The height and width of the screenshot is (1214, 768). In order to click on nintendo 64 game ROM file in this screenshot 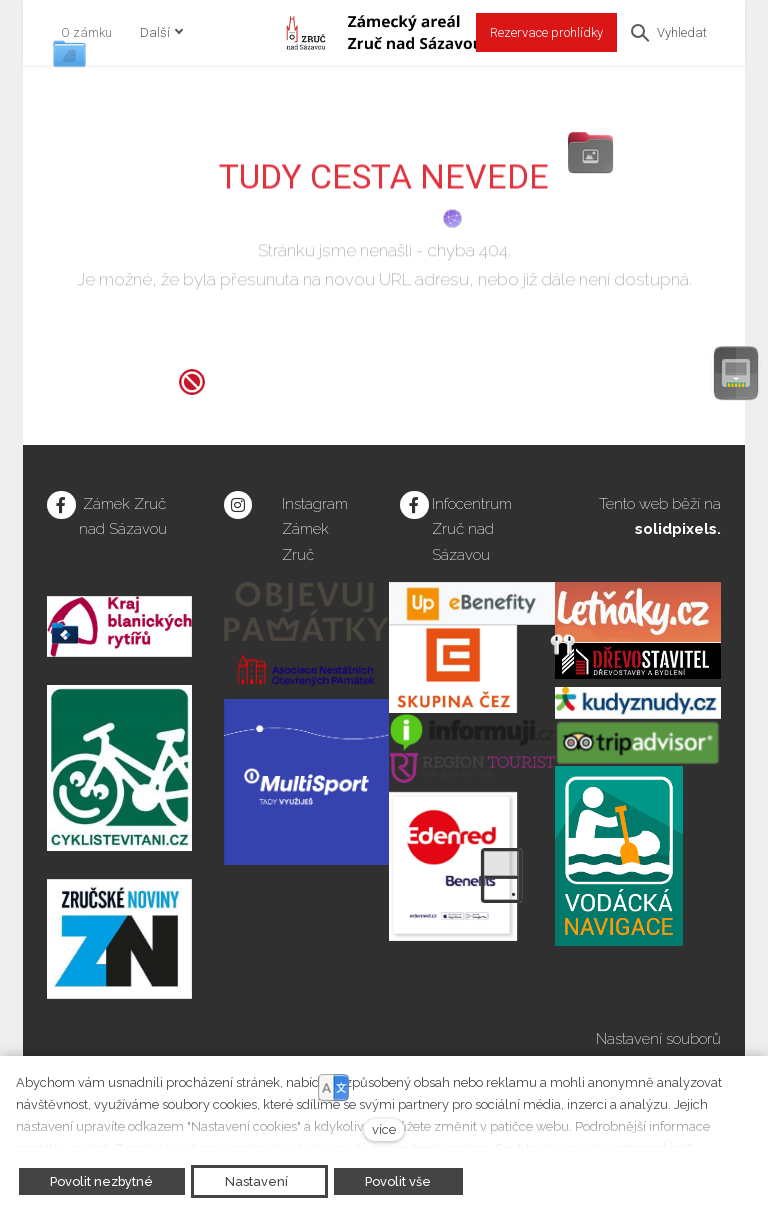, I will do `click(736, 373)`.